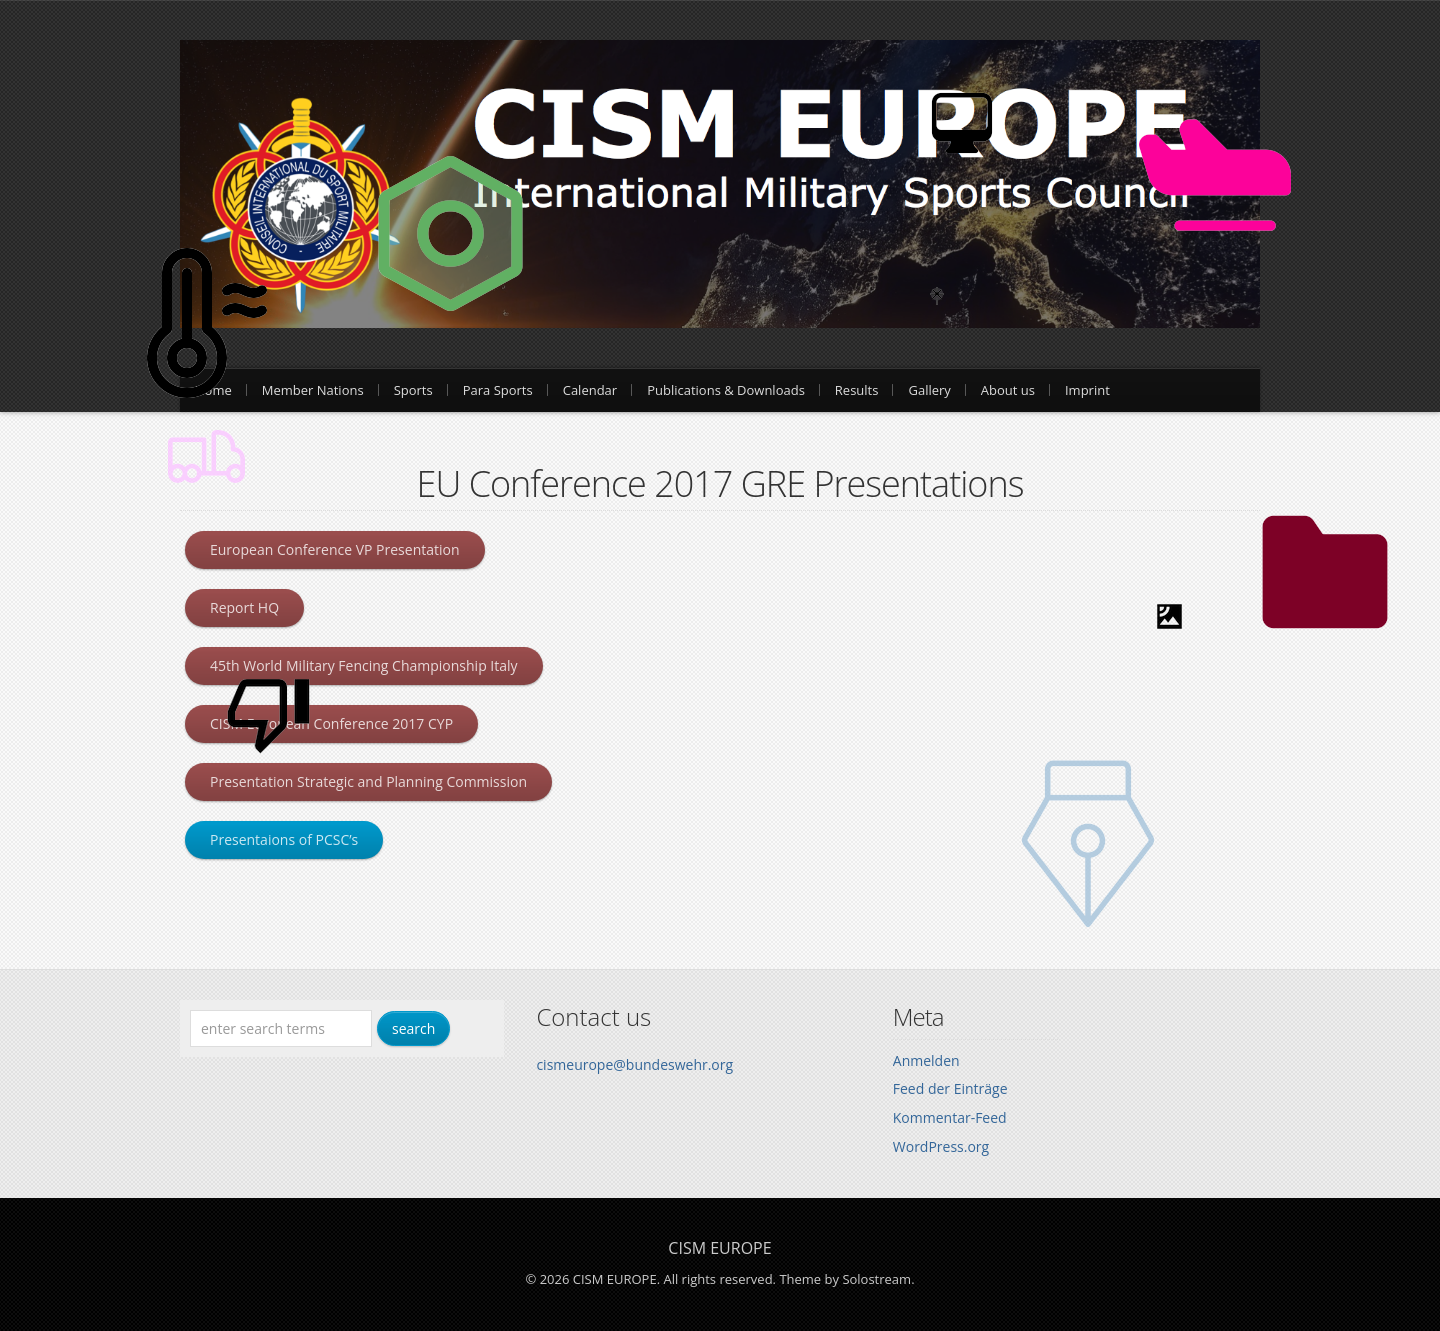 This screenshot has width=1440, height=1331. Describe the element at coordinates (1088, 838) in the screenshot. I see `access drawing or illustration tools` at that location.